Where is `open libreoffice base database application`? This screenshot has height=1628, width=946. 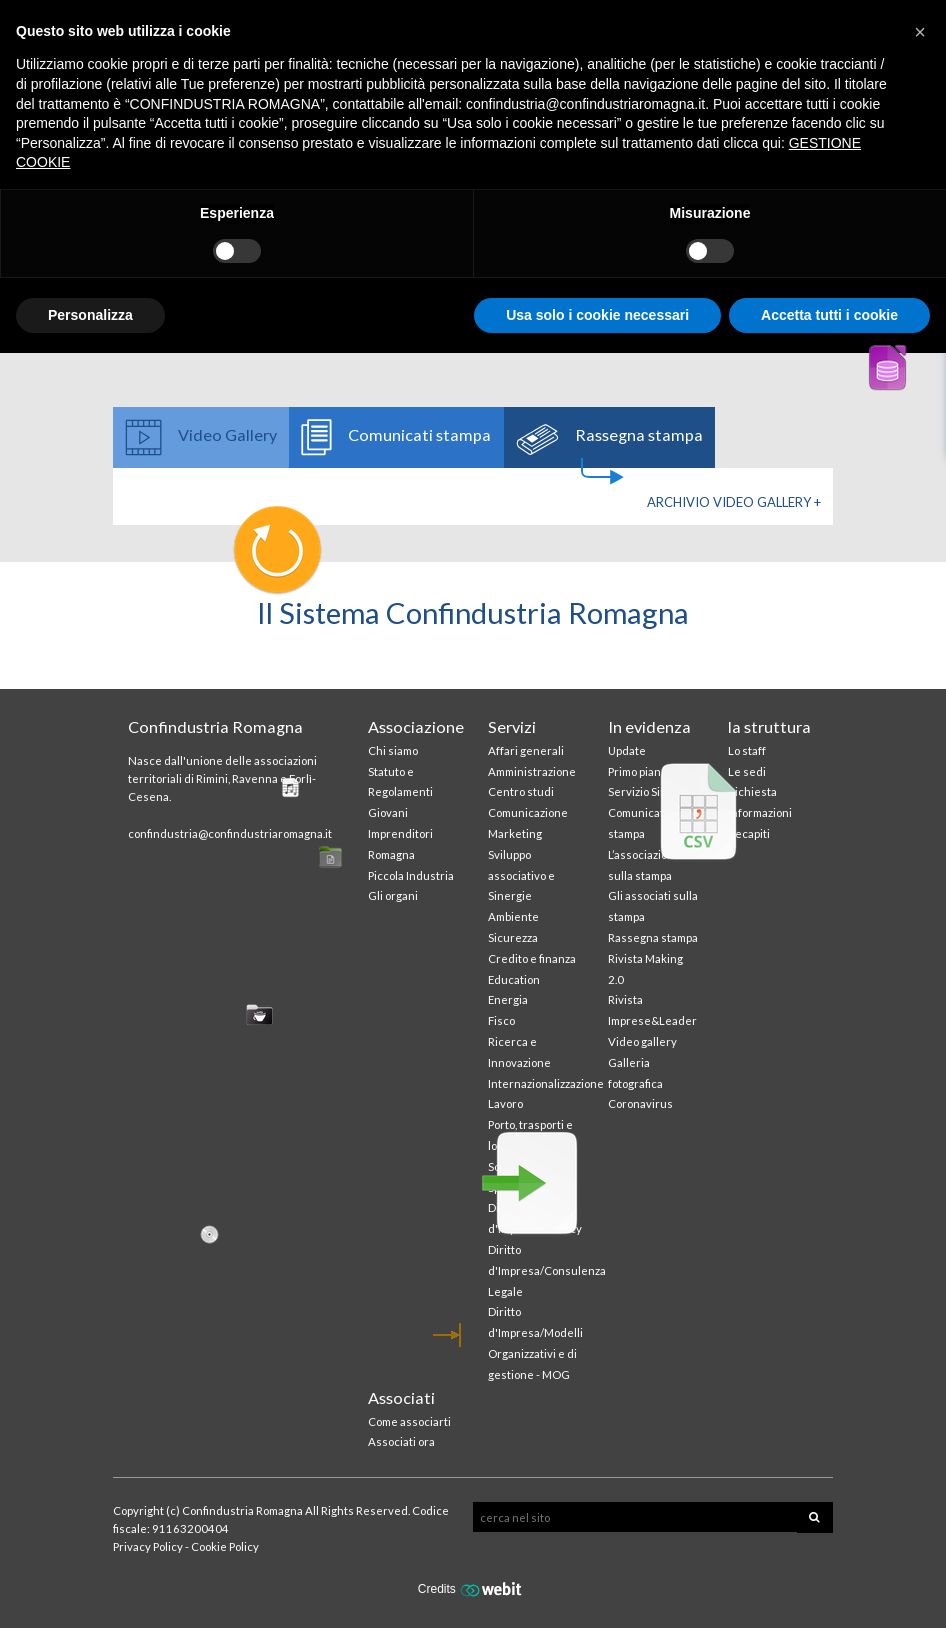 open libreoffice base database application is located at coordinates (887, 367).